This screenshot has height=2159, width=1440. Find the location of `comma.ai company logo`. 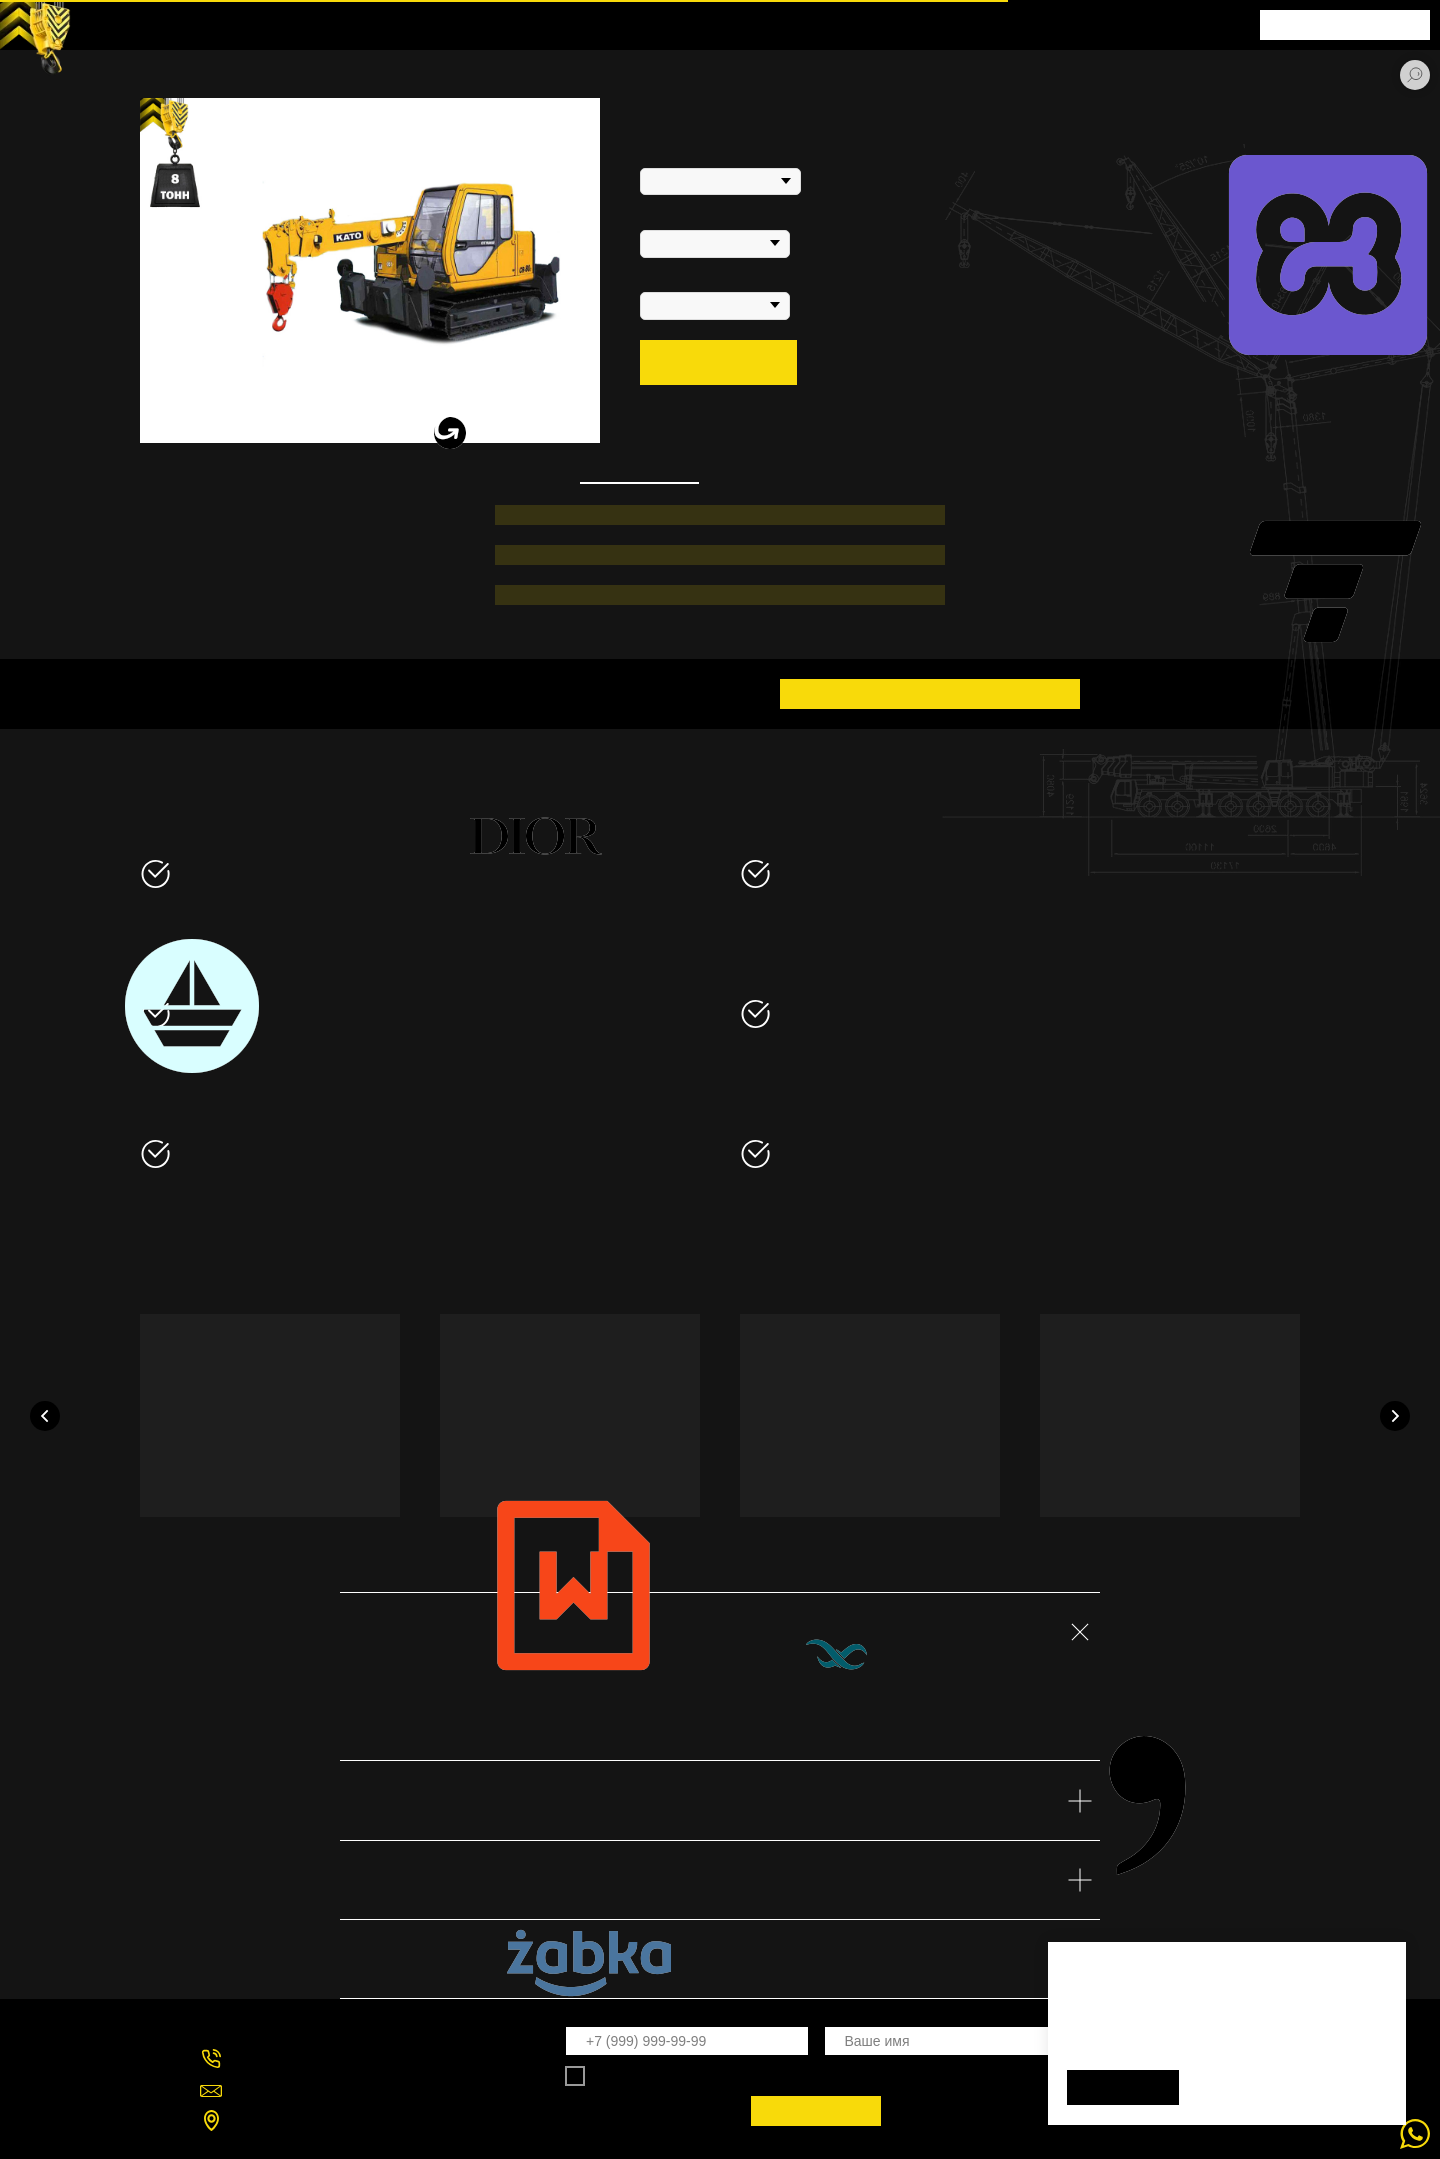

comma.ai company logo is located at coordinates (1147, 1805).